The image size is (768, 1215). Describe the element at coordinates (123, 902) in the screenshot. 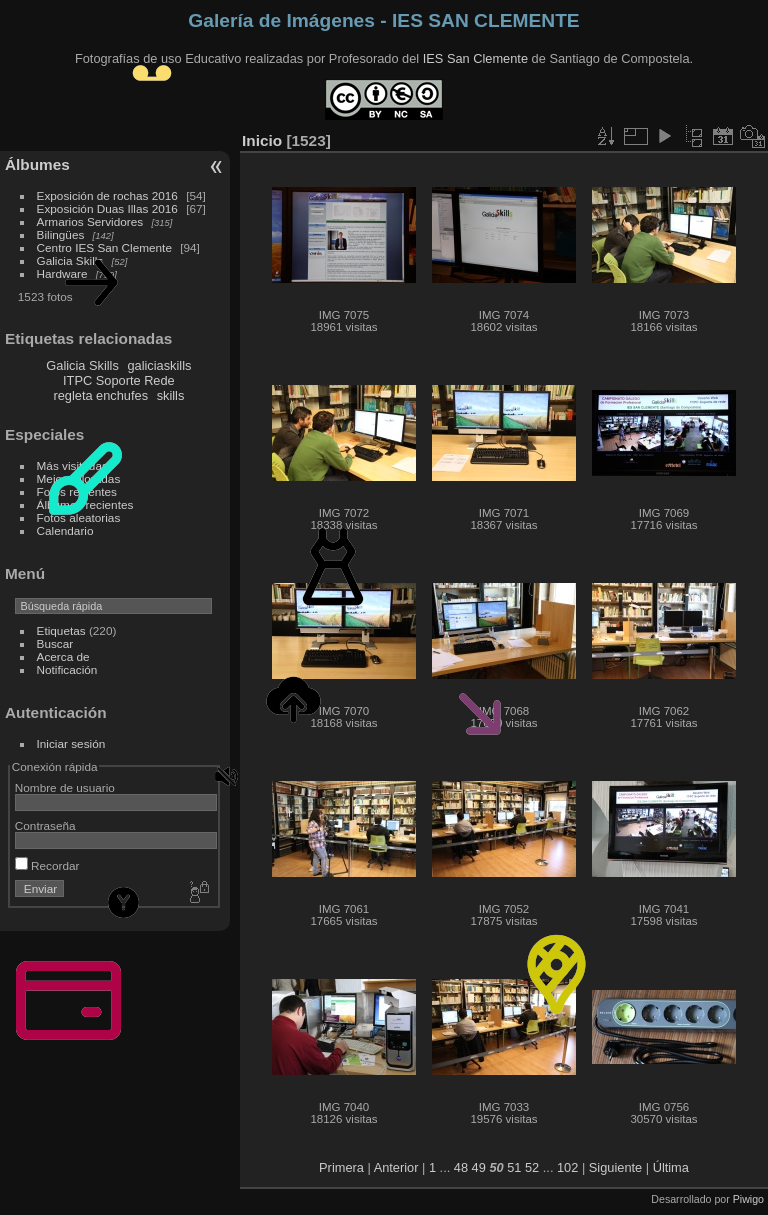

I see `press the Y button on xbox controller` at that location.